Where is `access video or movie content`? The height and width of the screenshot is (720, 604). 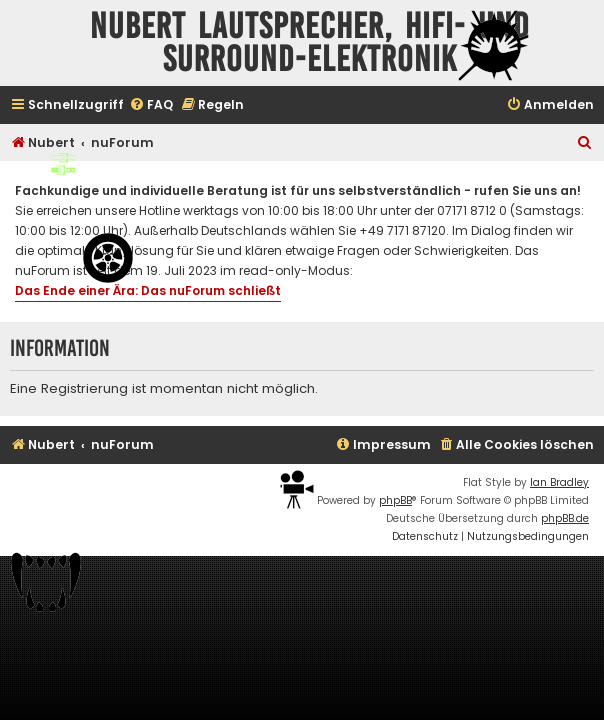
access video or movie content is located at coordinates (297, 488).